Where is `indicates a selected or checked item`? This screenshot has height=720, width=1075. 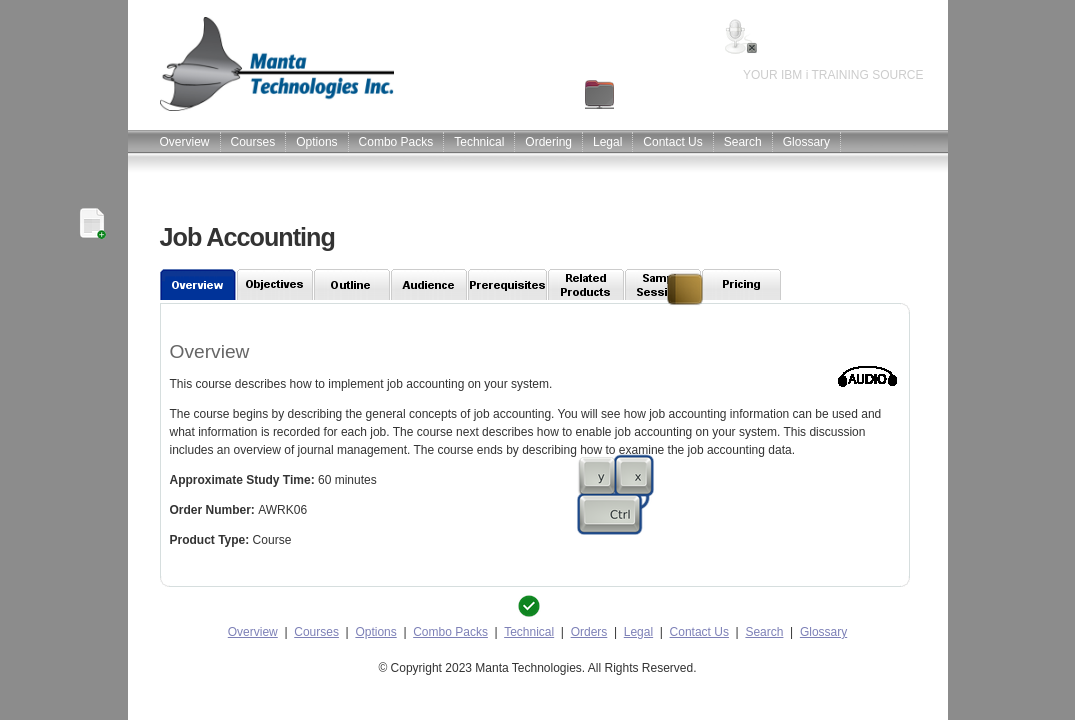
indicates a selected or checked item is located at coordinates (529, 606).